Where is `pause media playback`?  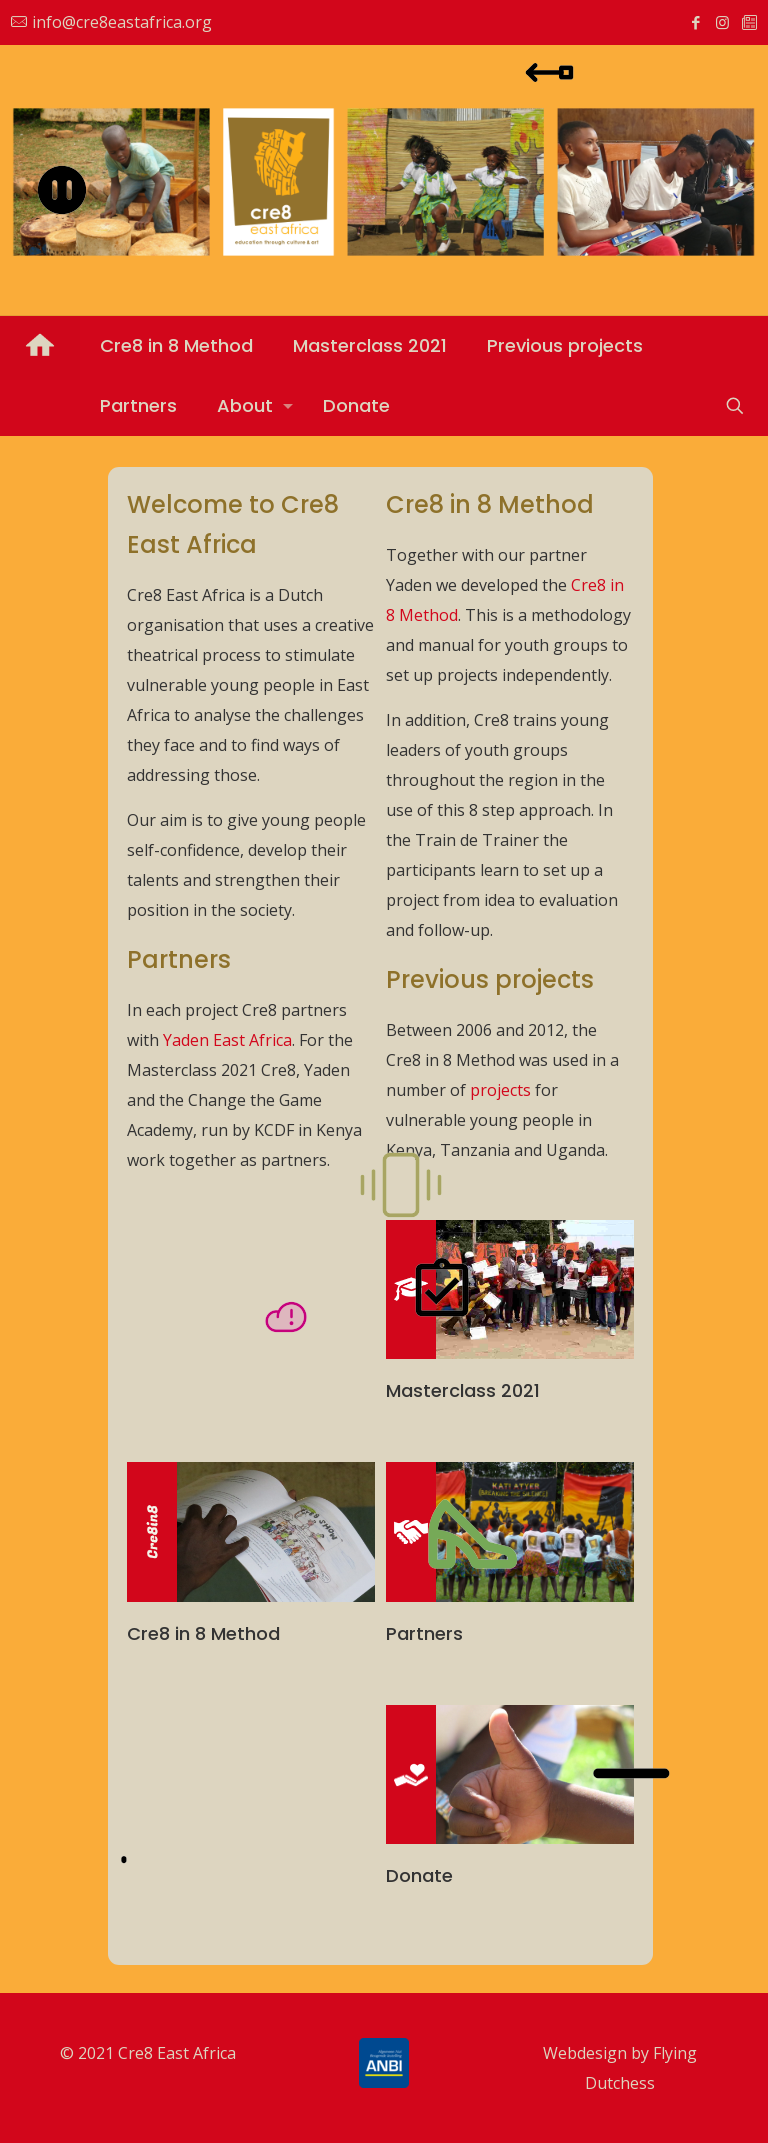
pause media playback is located at coordinates (62, 190).